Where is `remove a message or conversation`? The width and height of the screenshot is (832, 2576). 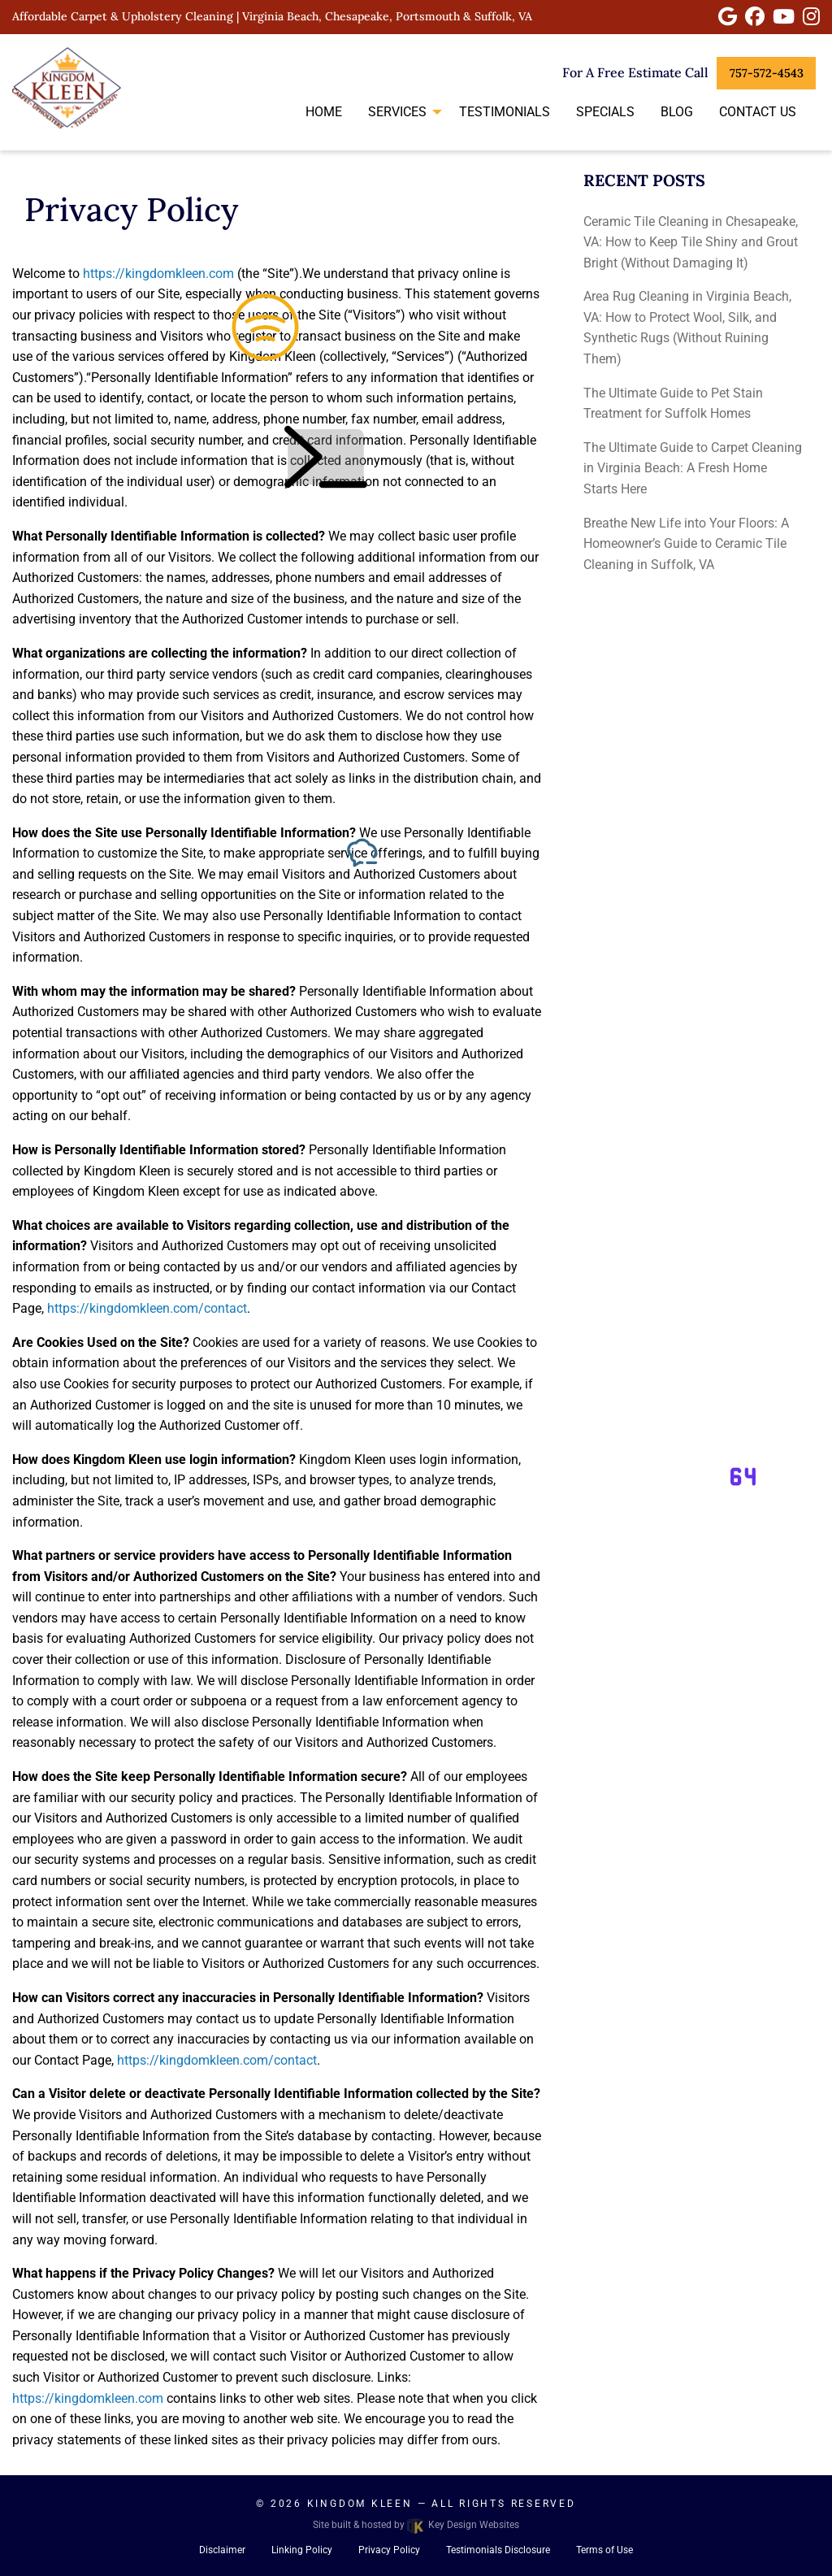 remove a message or conversation is located at coordinates (362, 853).